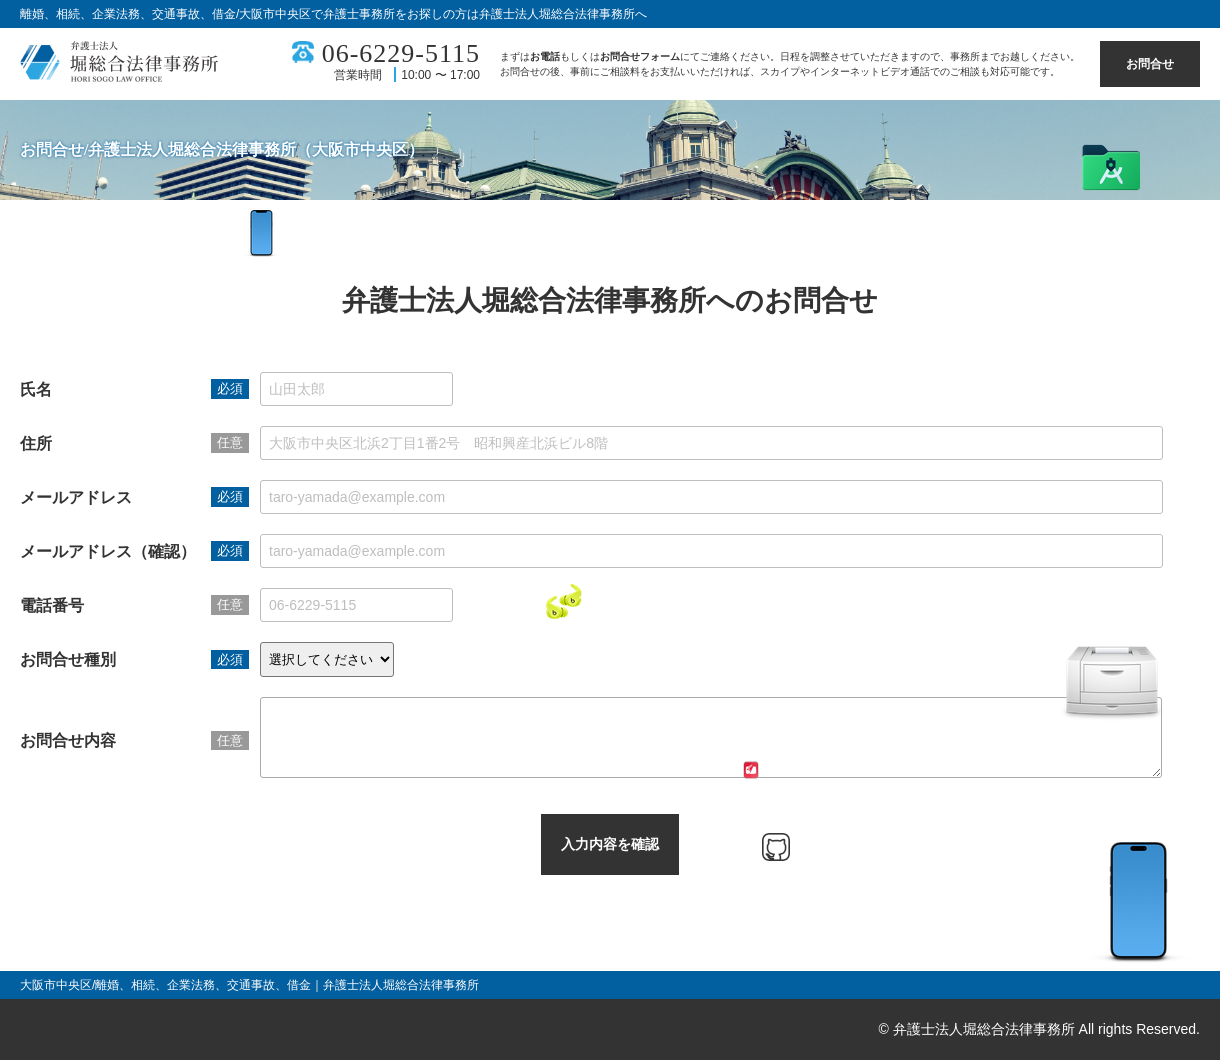  I want to click on iPhone 16 device icon, so click(1138, 902).